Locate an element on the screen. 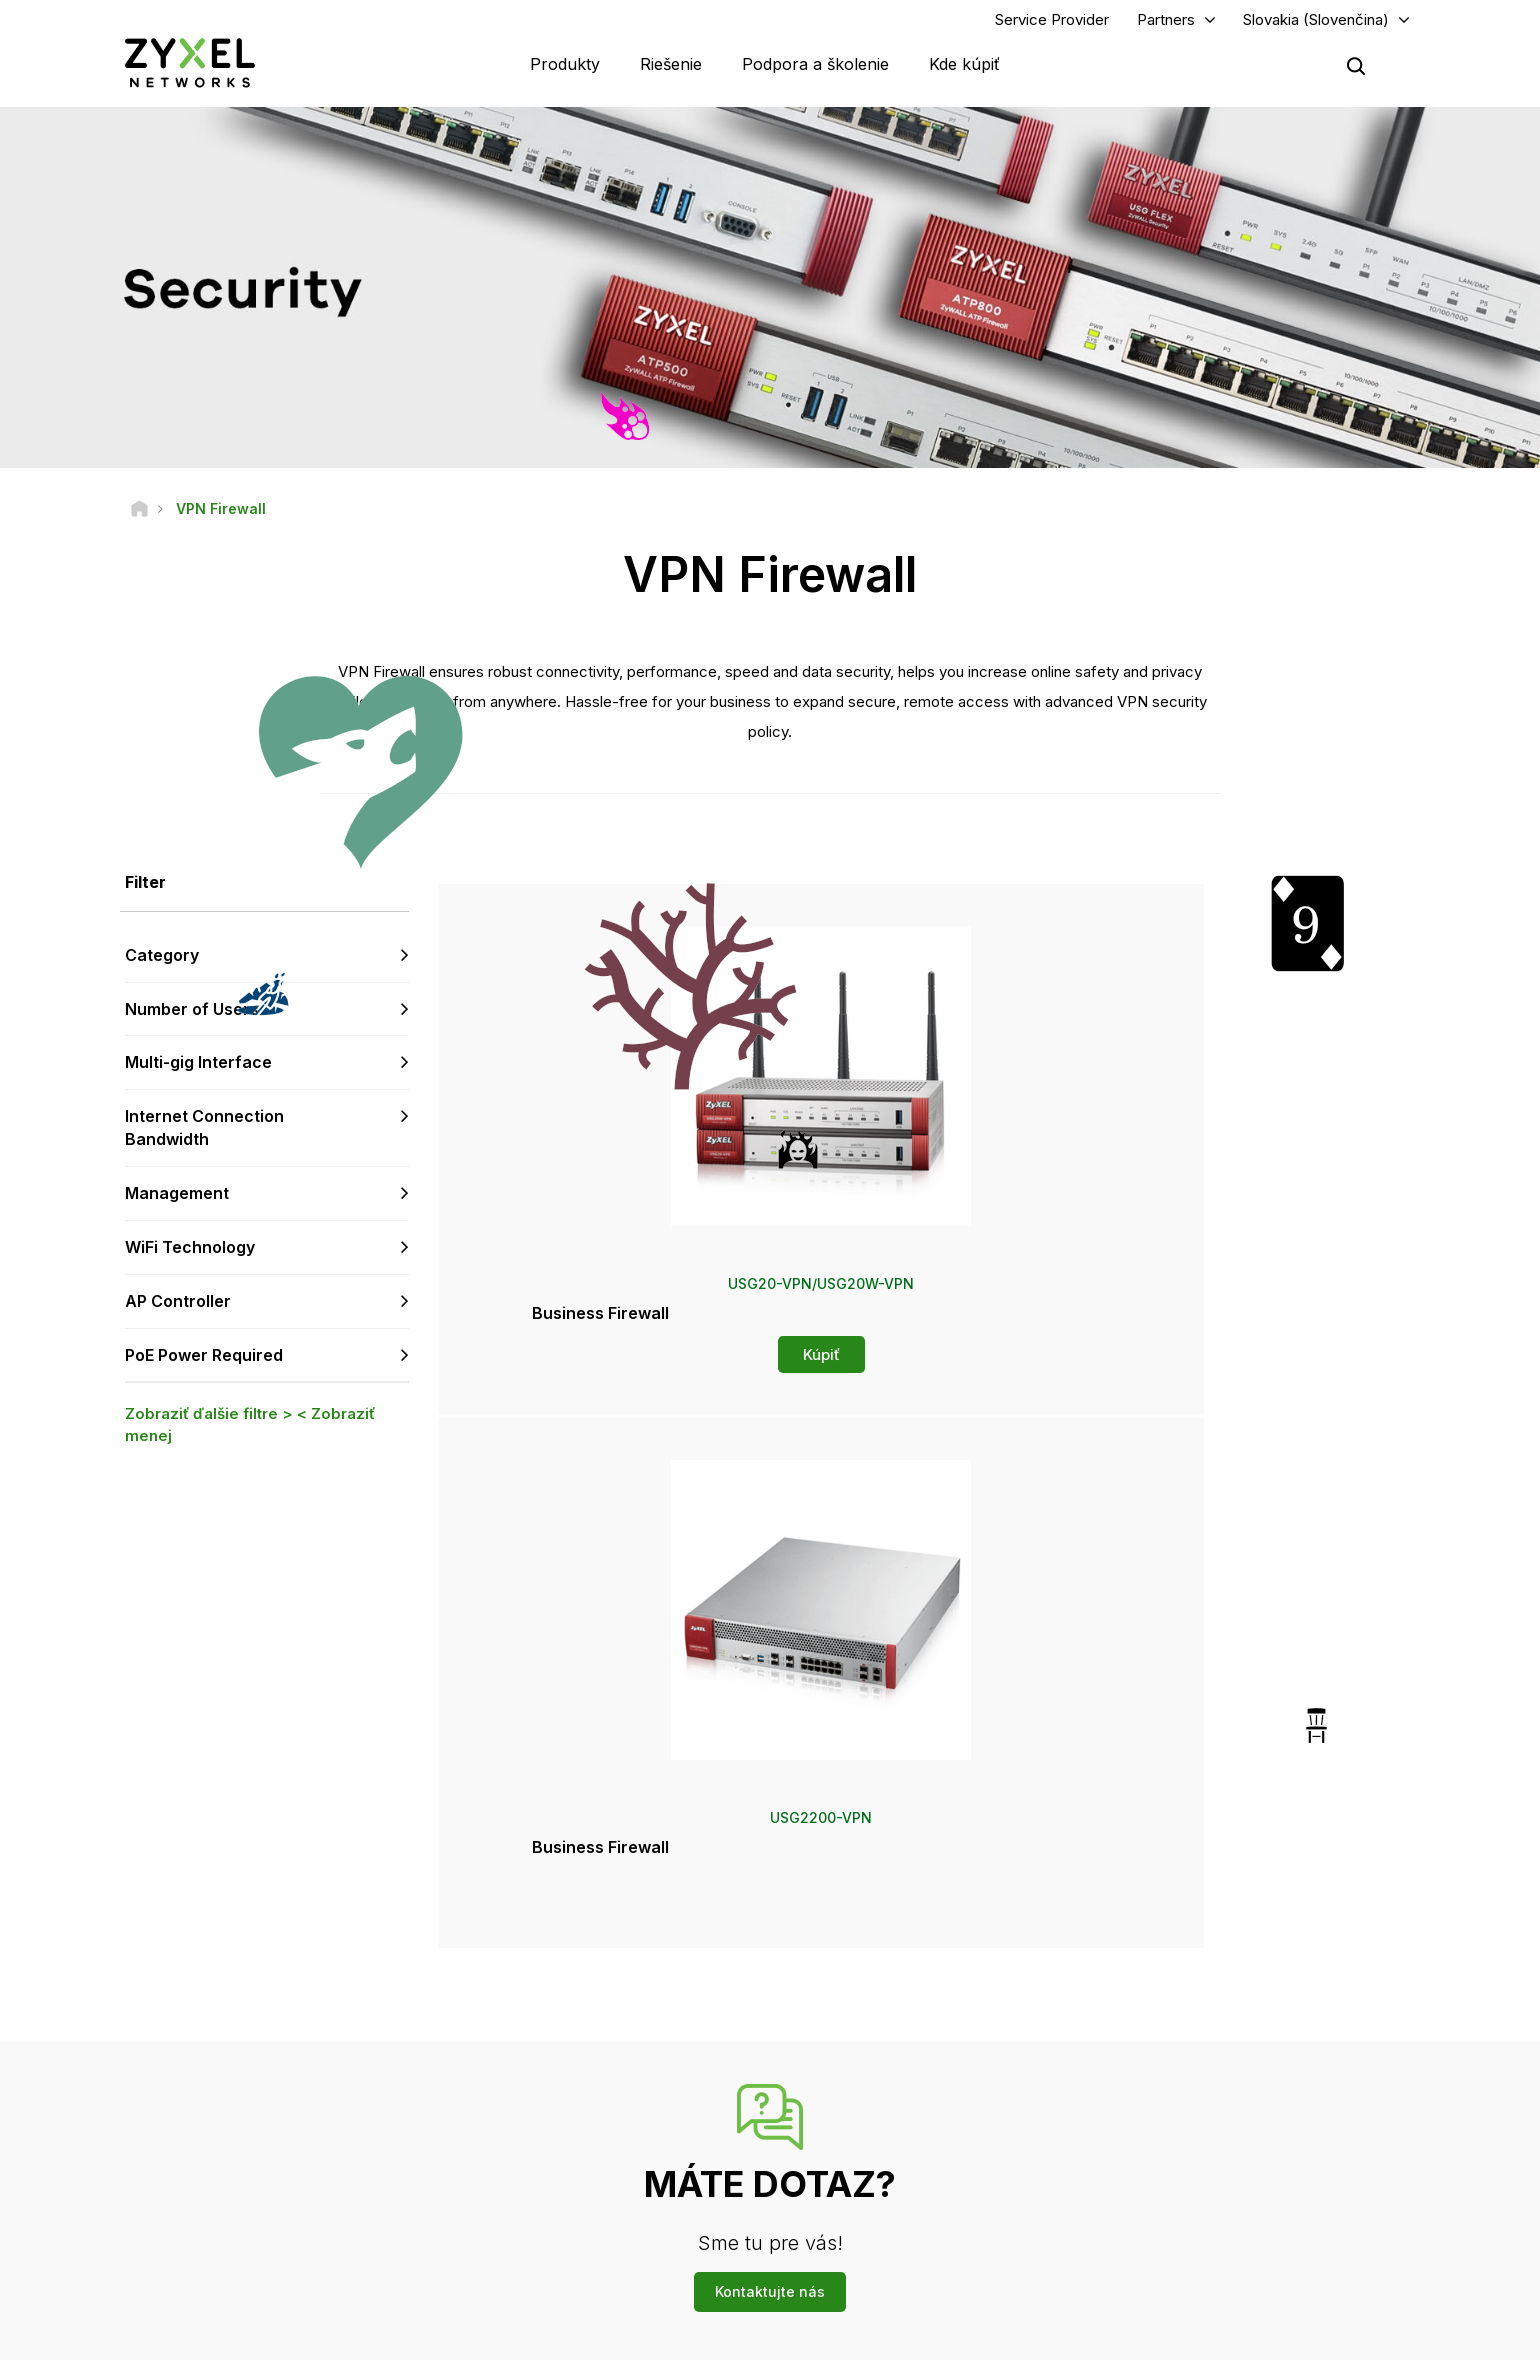 Image resolution: width=1540 pixels, height=2360 pixels. dig or excavate in a game is located at coordinates (263, 994).